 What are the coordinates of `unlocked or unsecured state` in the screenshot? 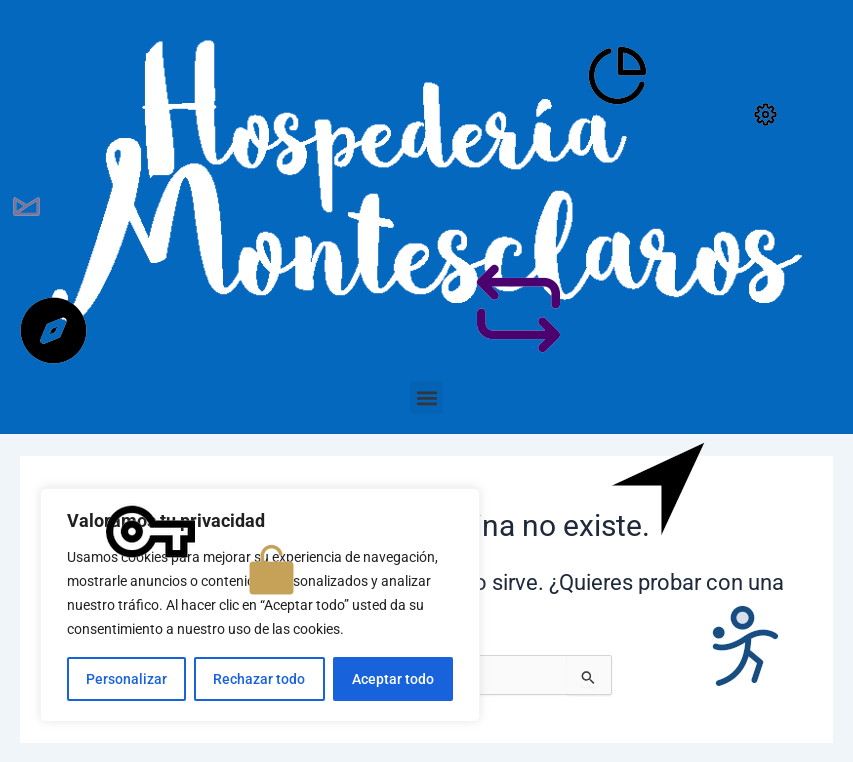 It's located at (271, 572).